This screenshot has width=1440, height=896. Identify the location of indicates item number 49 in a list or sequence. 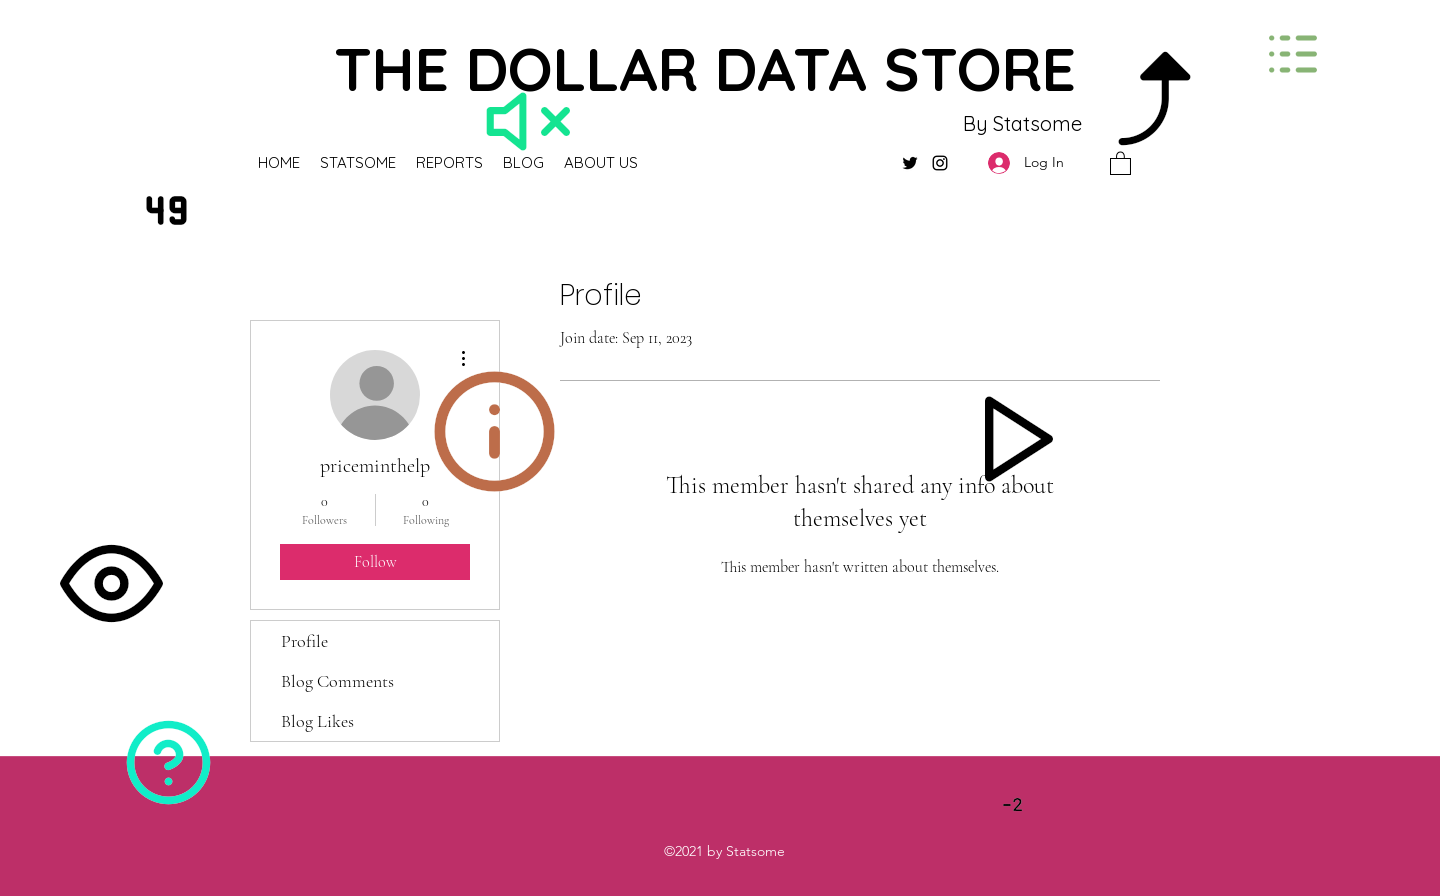
(166, 210).